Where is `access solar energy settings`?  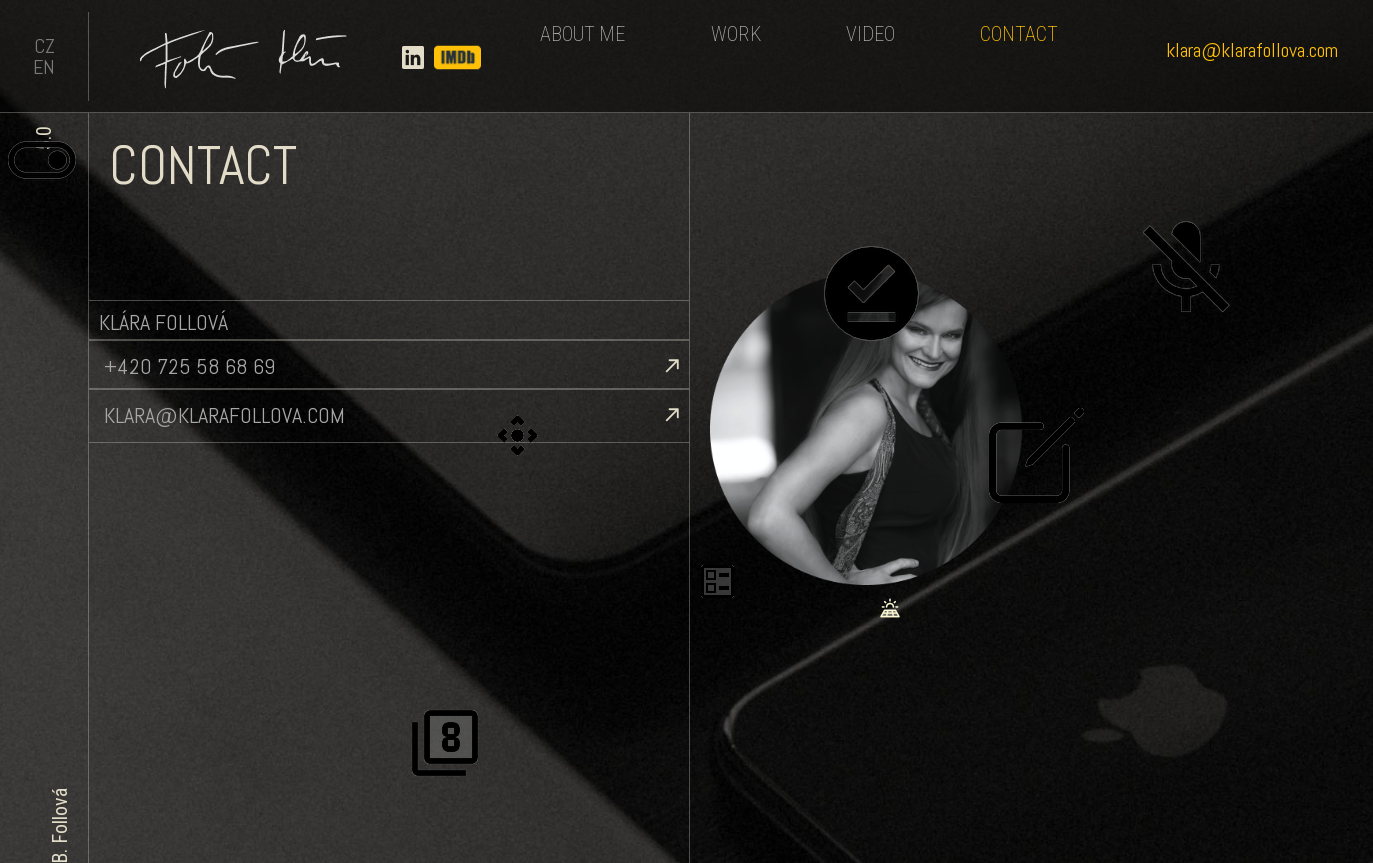
access solar energy settings is located at coordinates (890, 609).